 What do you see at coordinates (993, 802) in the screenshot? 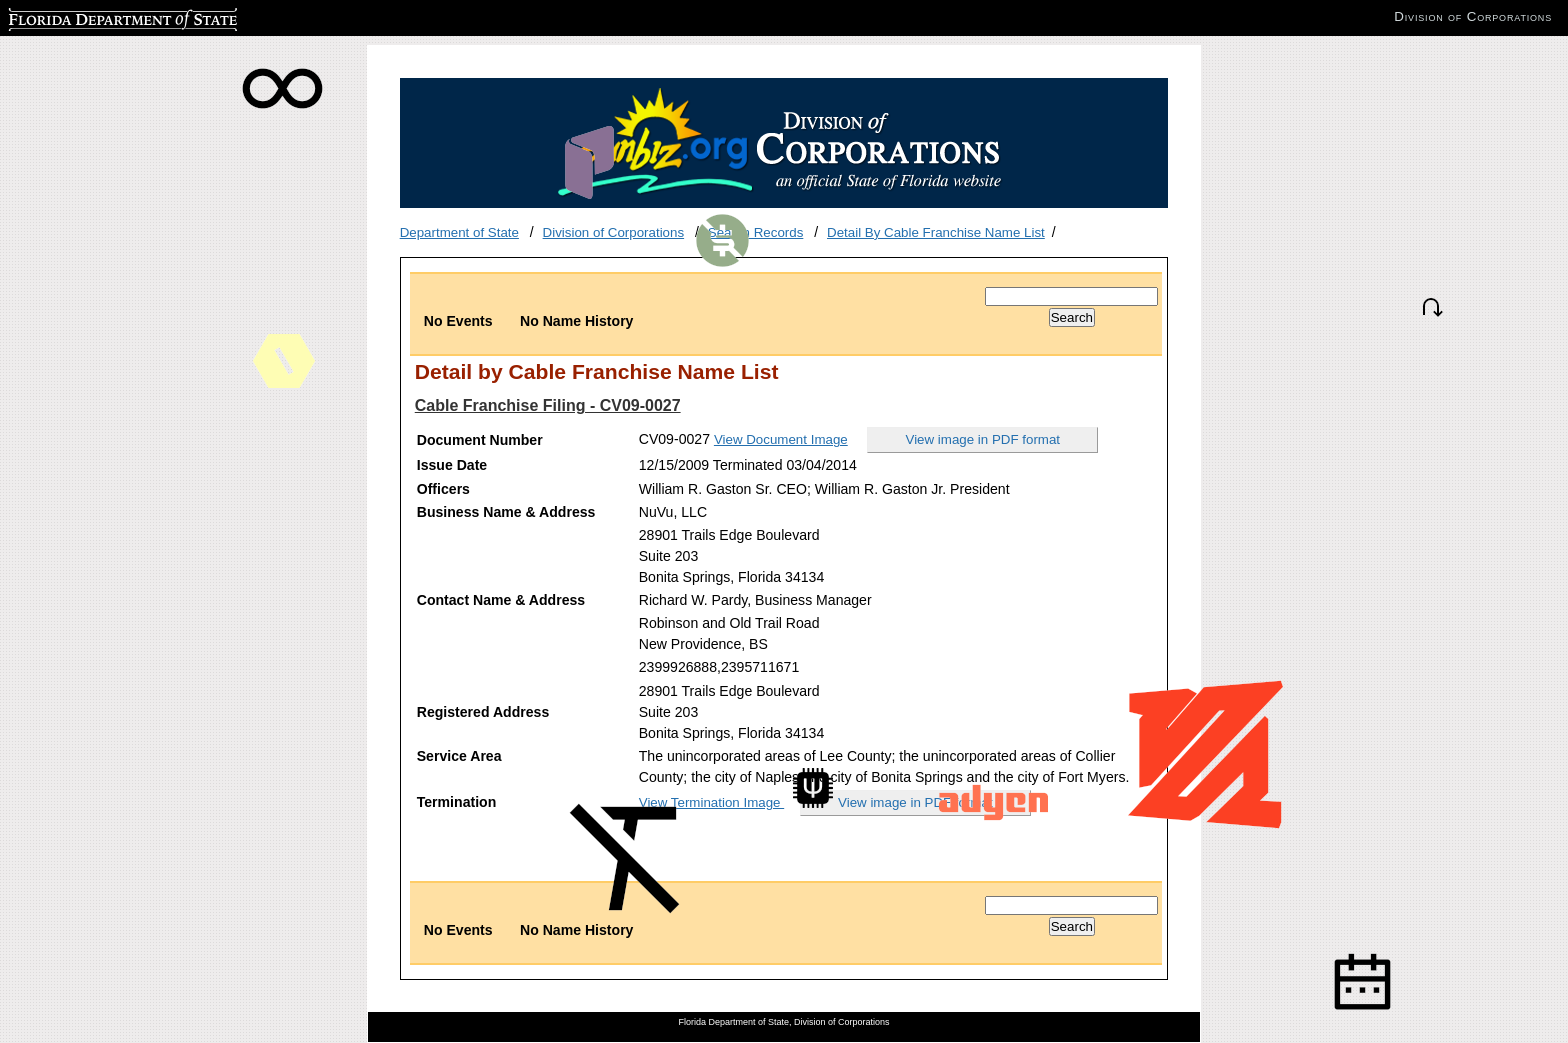
I see `adyen payment platform logo` at bounding box center [993, 802].